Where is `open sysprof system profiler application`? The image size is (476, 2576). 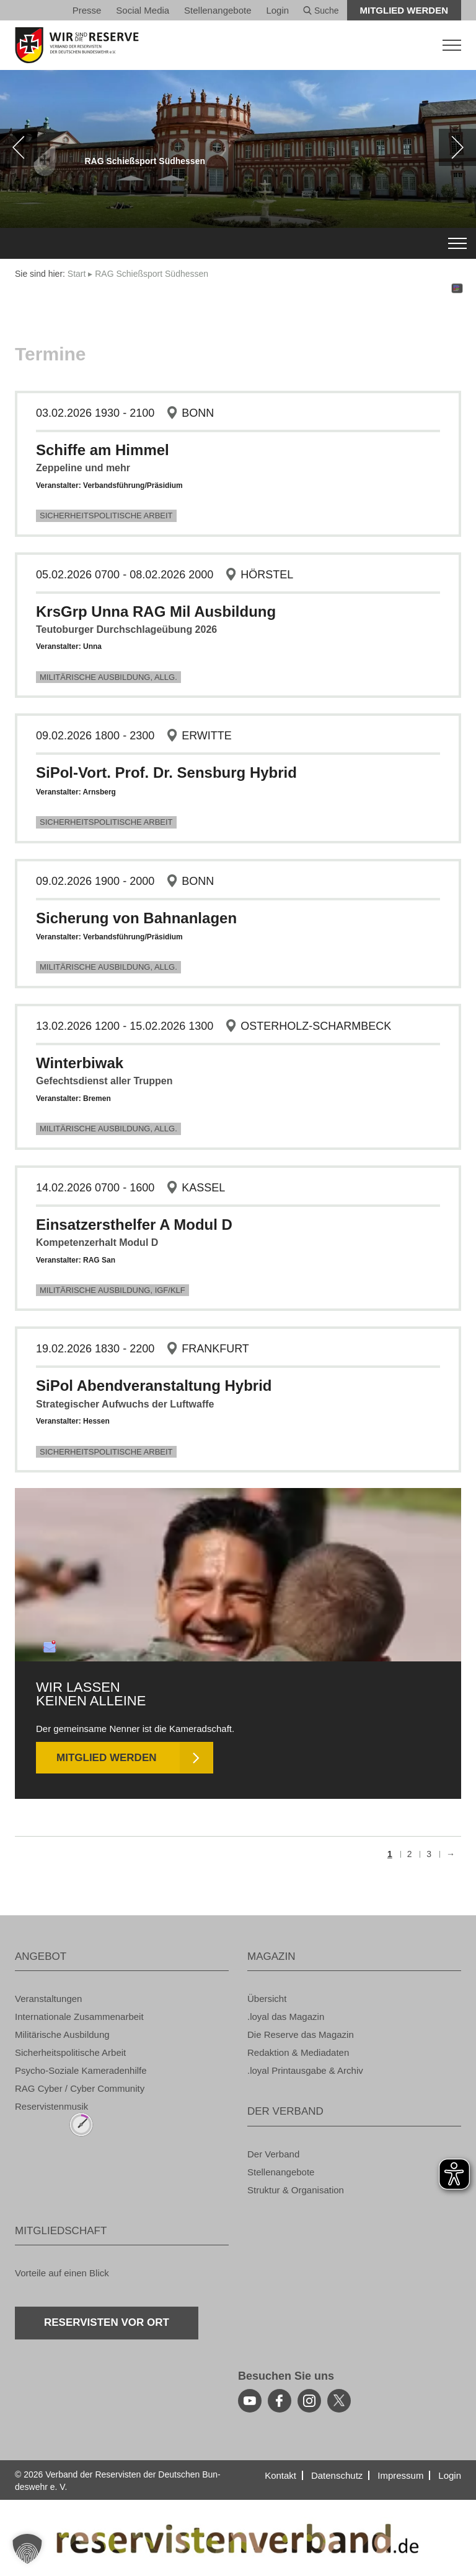 open sysprof system profiler application is located at coordinates (81, 2125).